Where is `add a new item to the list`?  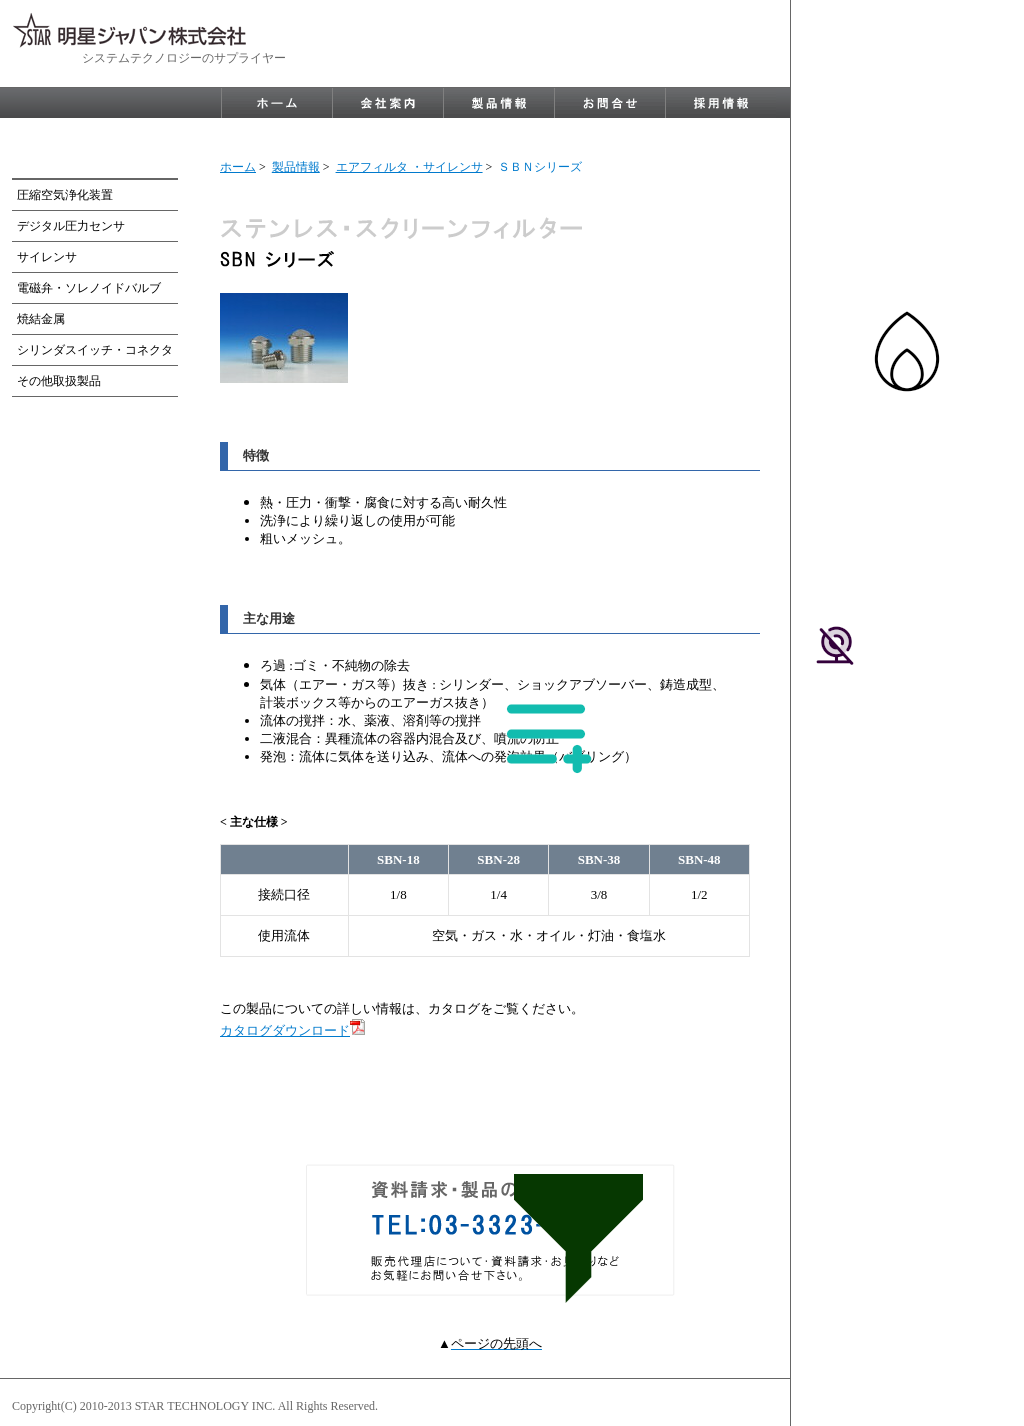
add a new item to the list is located at coordinates (546, 734).